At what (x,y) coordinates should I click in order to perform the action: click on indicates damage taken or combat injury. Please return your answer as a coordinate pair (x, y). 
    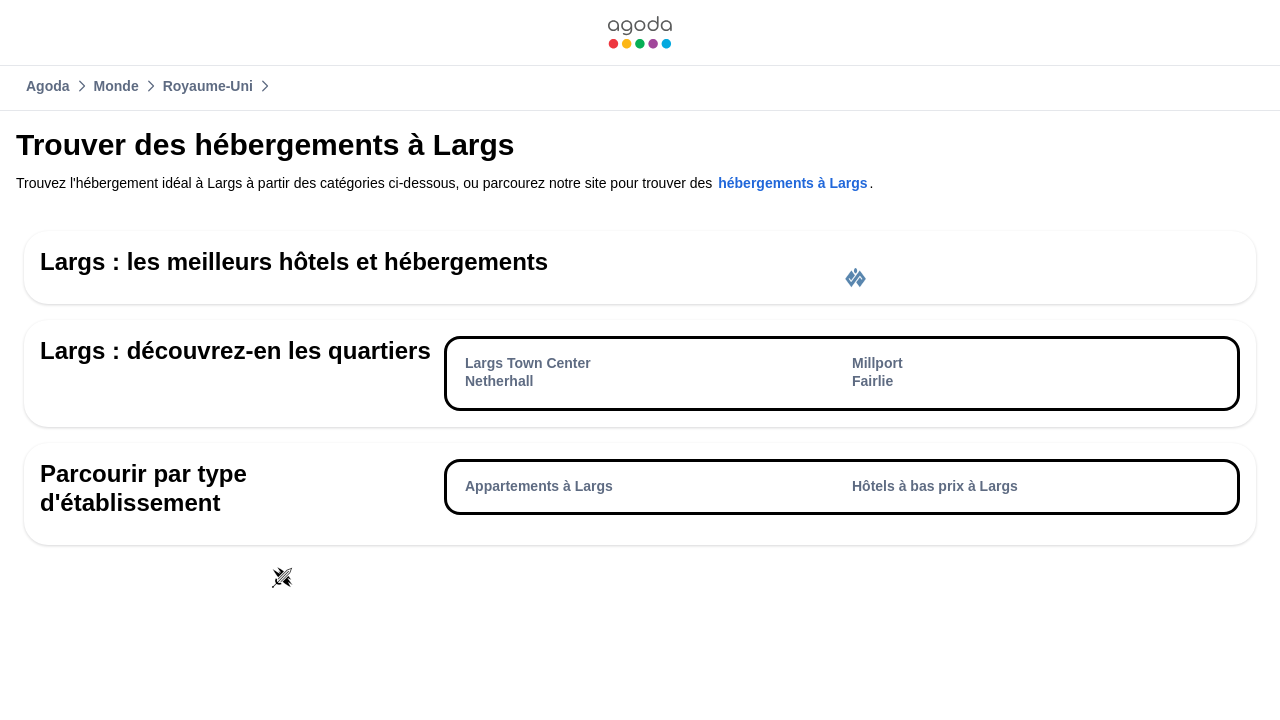
    Looking at the image, I should click on (282, 578).